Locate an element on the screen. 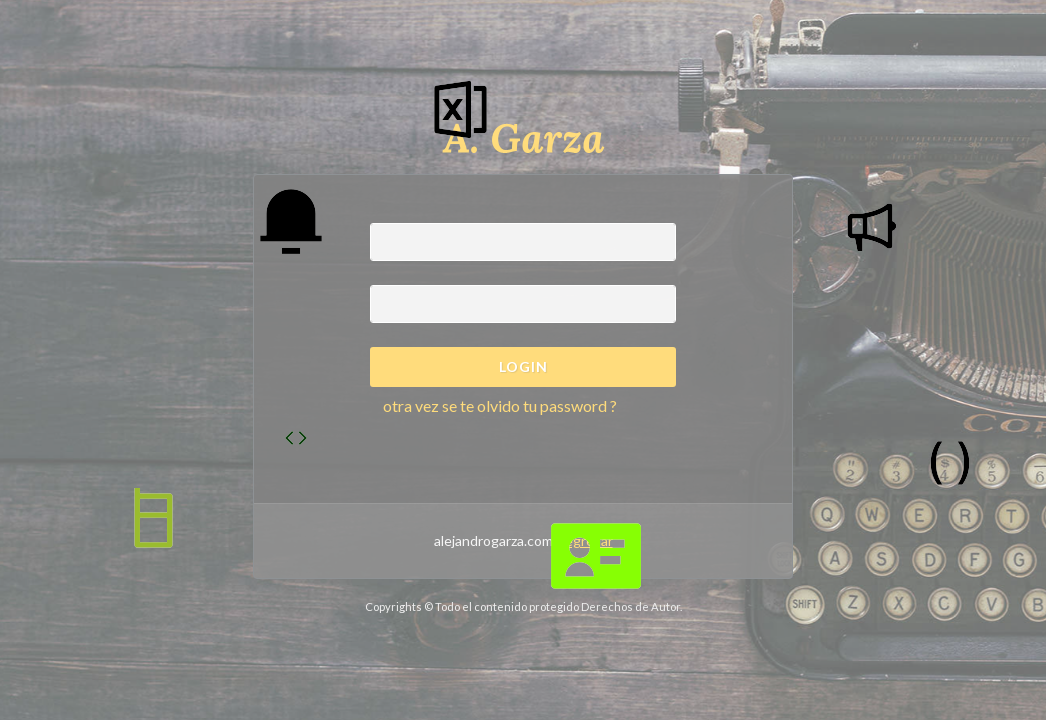  insert parentheses in code editor is located at coordinates (950, 463).